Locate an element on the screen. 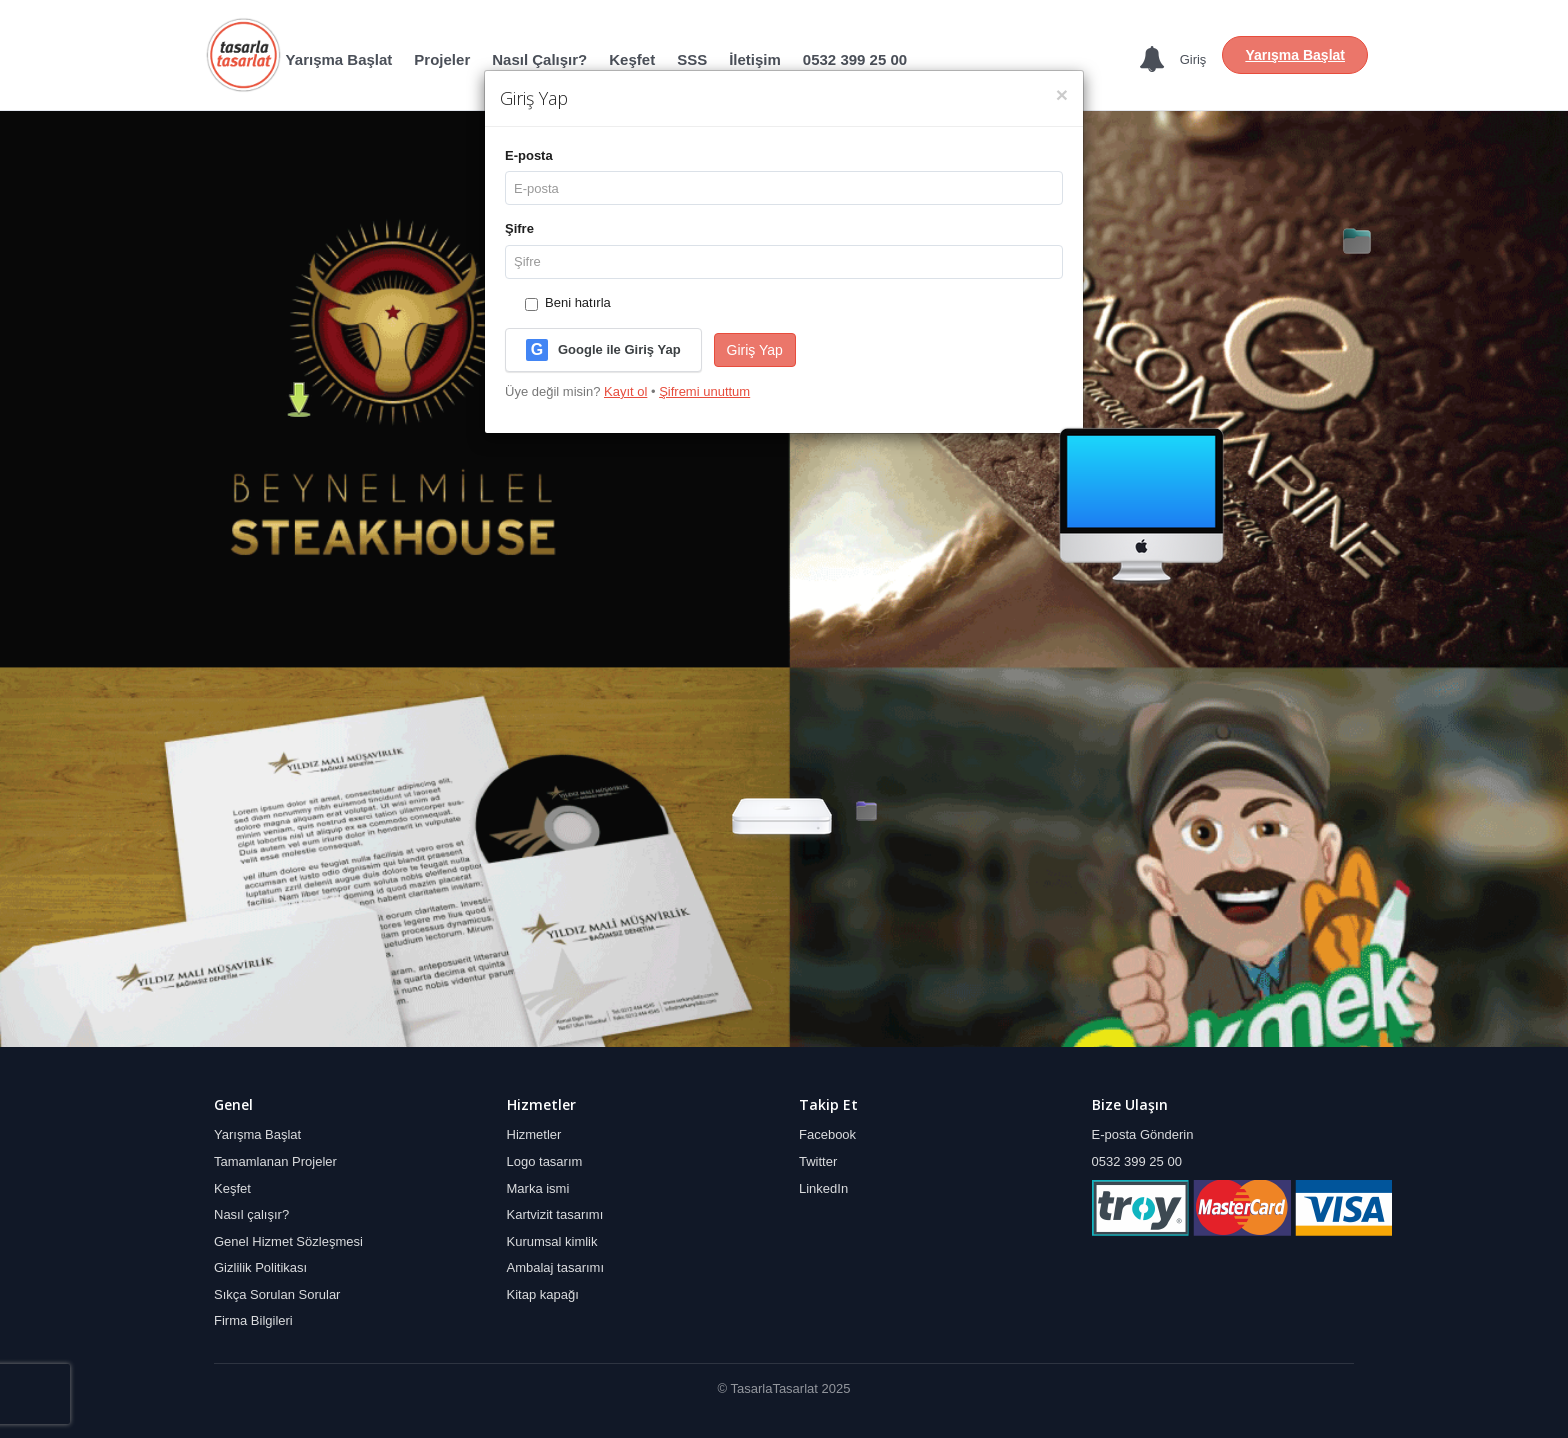 The image size is (1568, 1438). save the current file is located at coordinates (299, 400).